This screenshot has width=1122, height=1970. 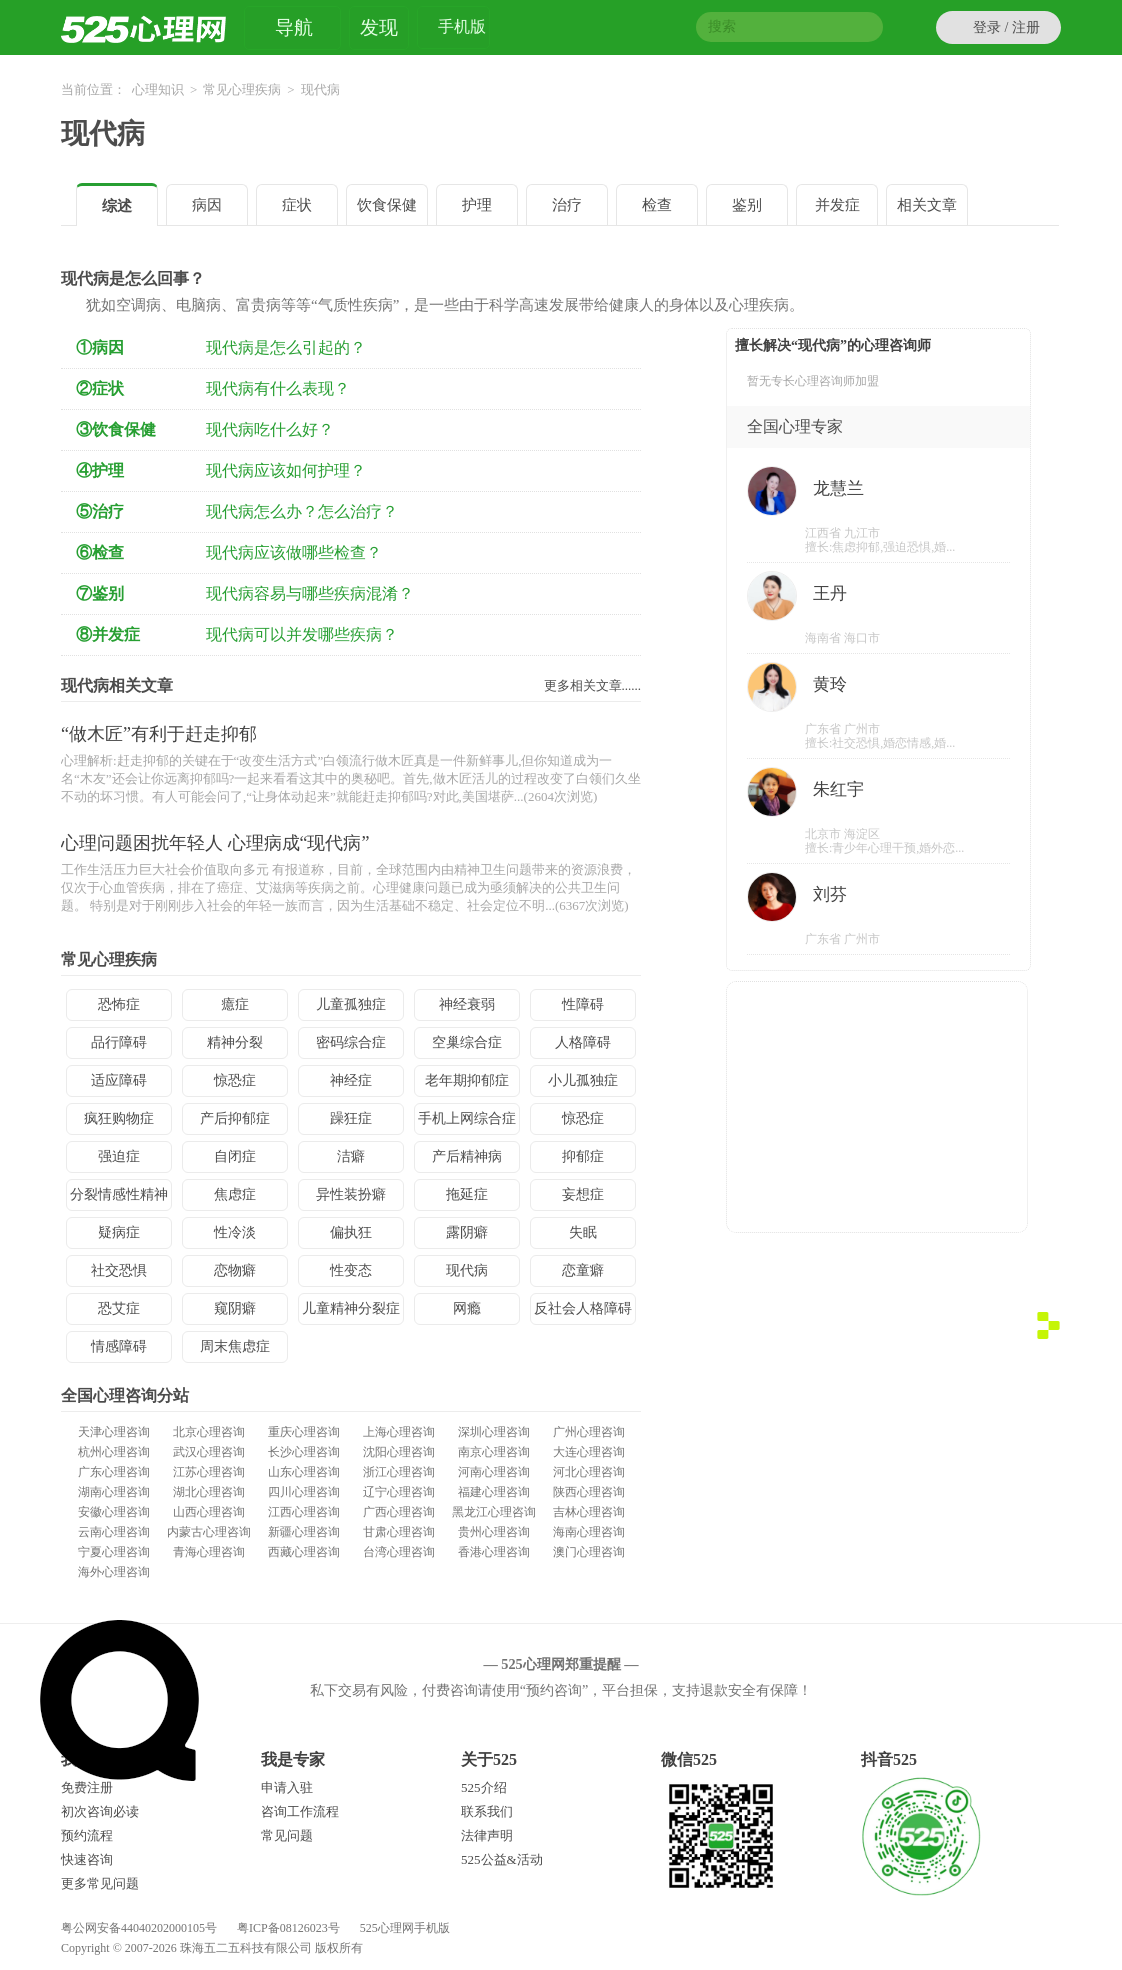 I want to click on open replit, so click(x=1048, y=1325).